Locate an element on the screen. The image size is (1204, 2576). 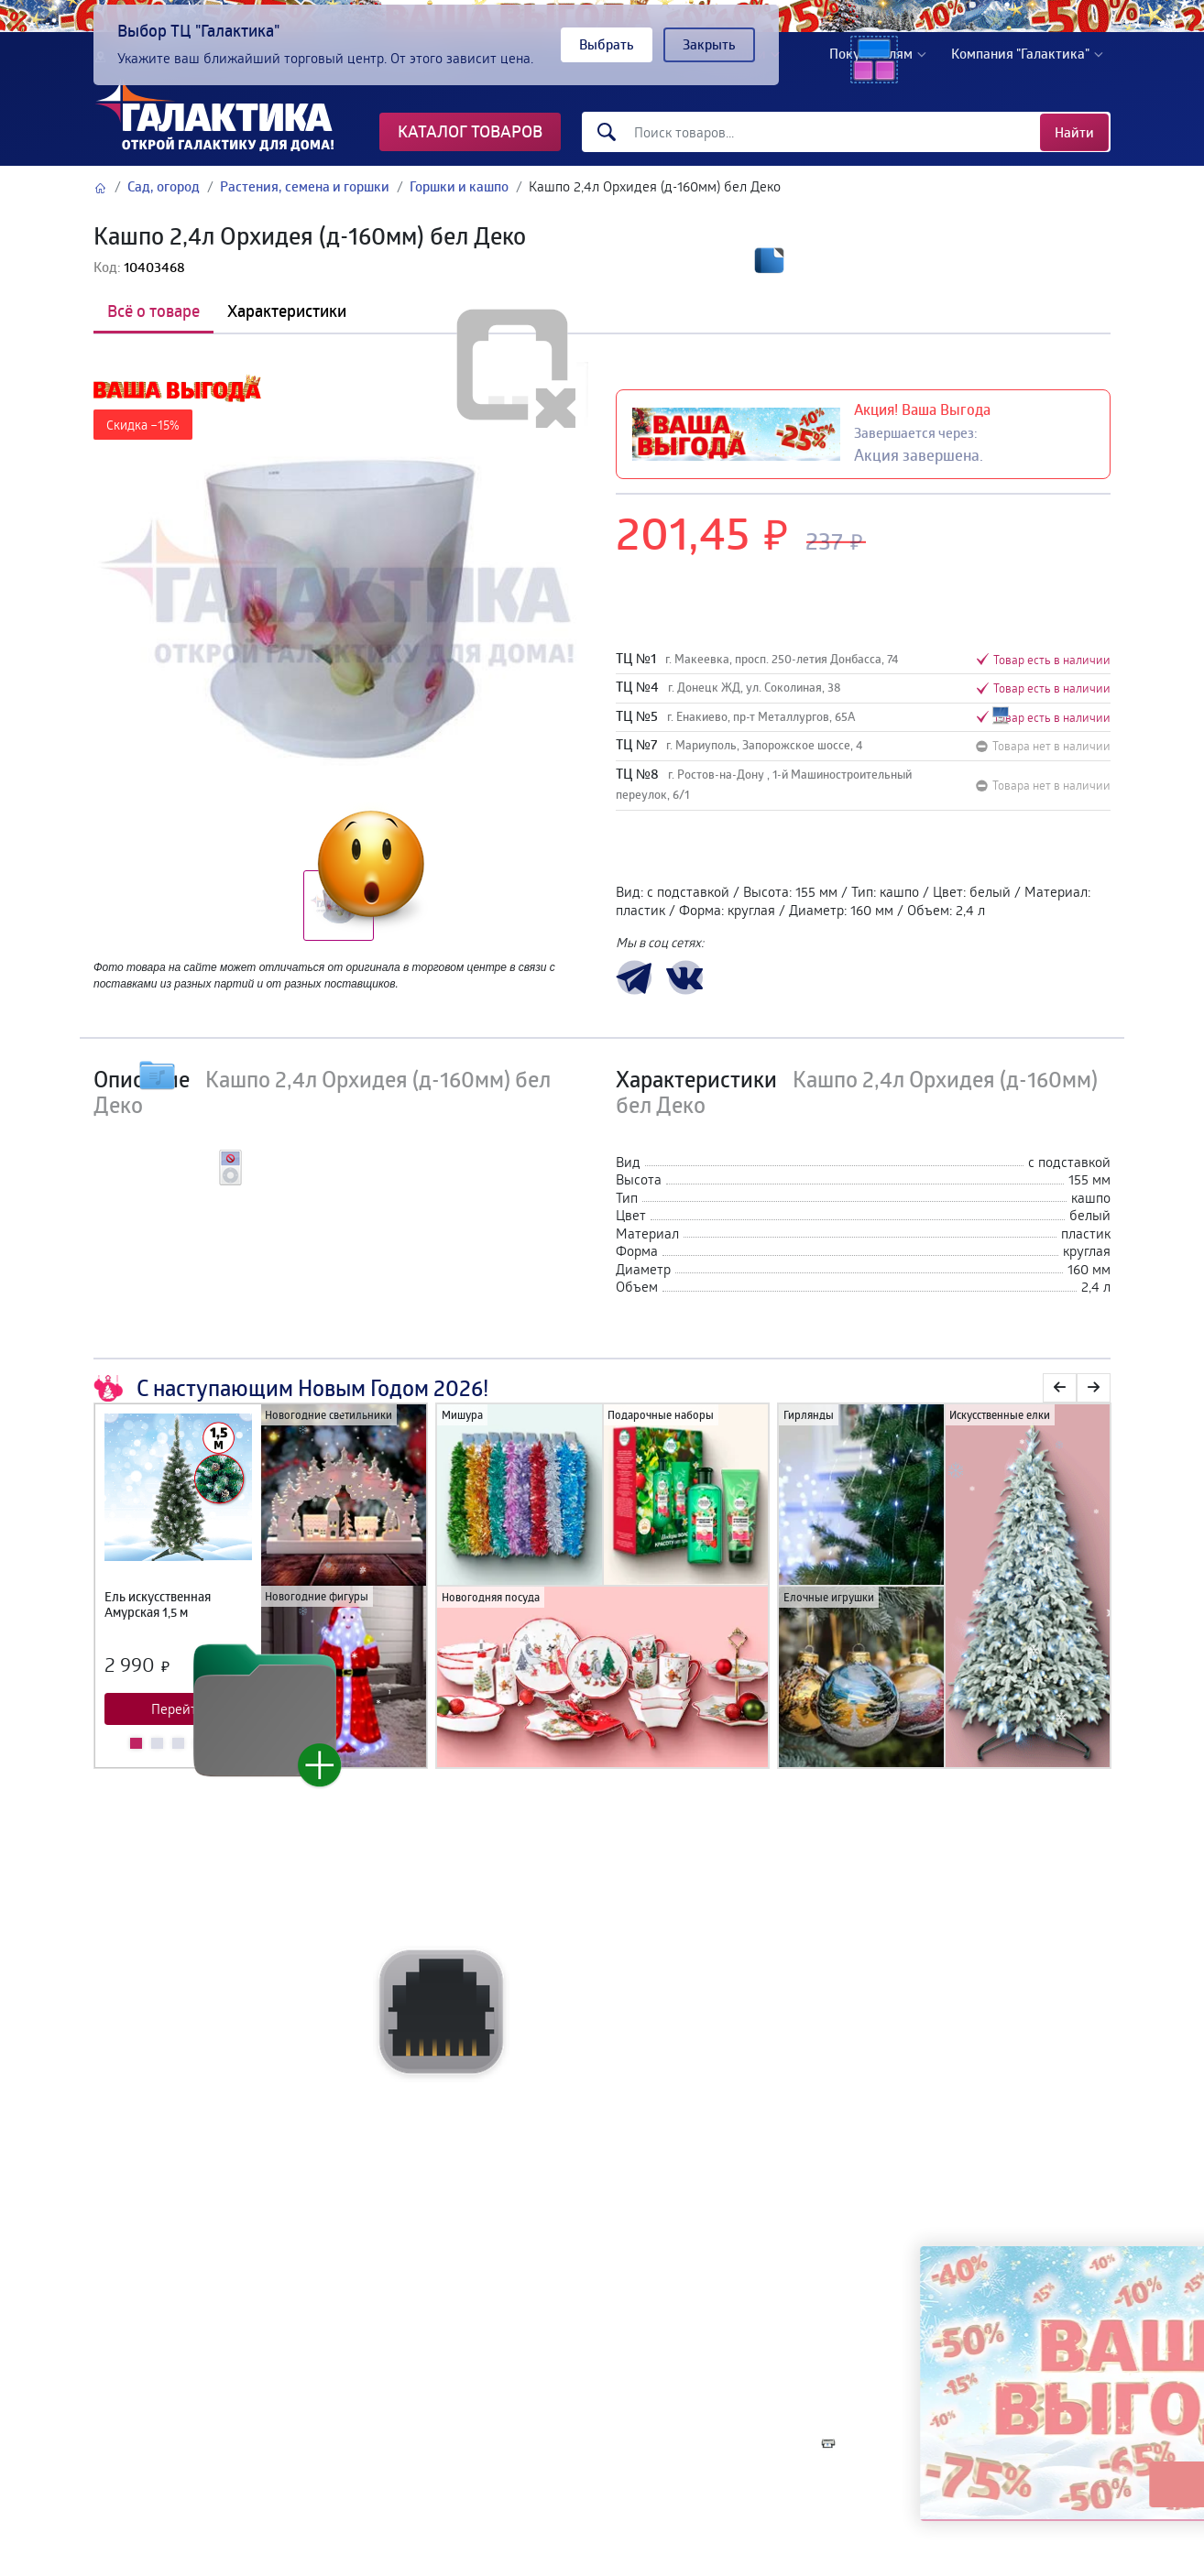
open your audio files folder is located at coordinates (157, 1075).